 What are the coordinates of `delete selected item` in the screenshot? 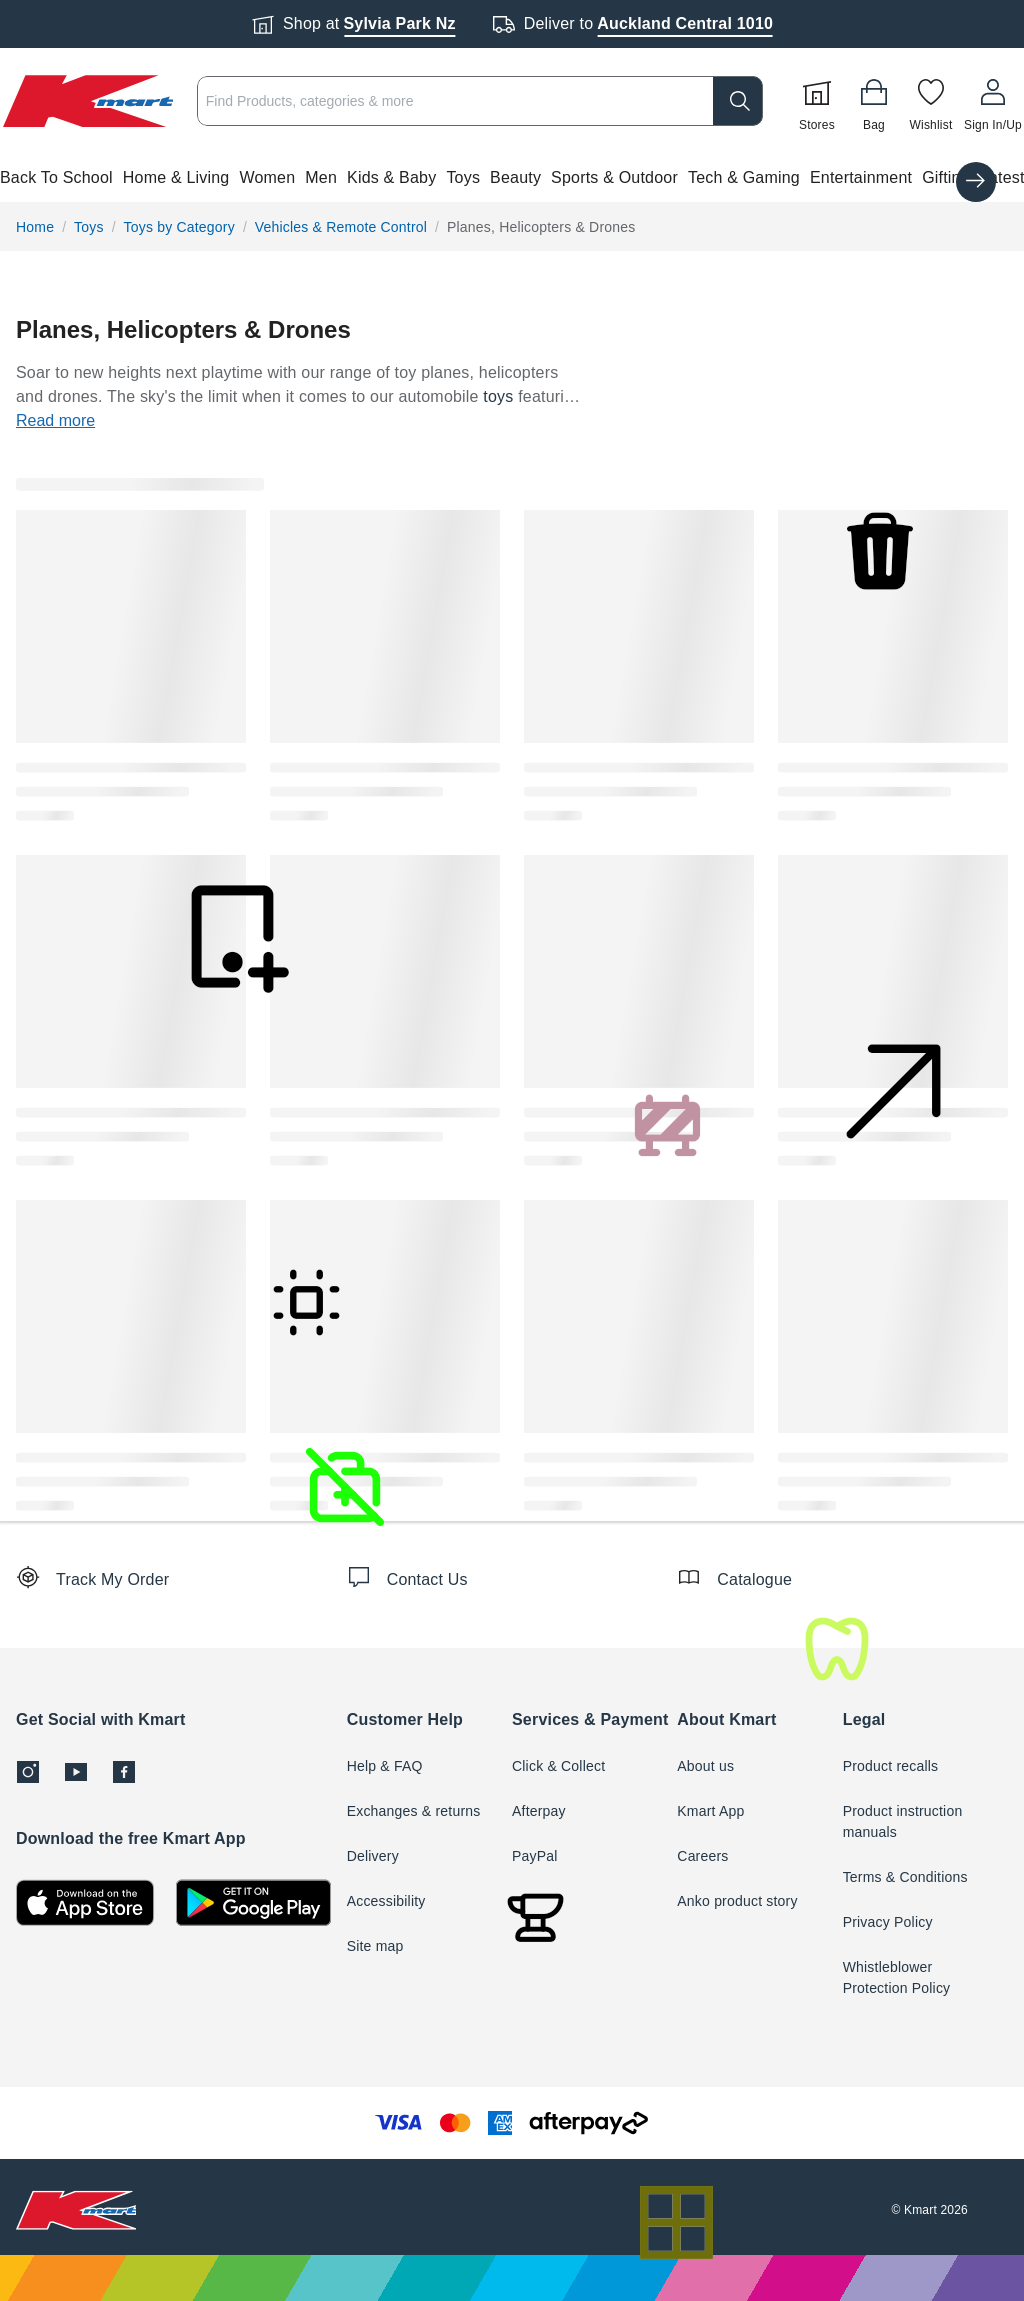 It's located at (880, 551).